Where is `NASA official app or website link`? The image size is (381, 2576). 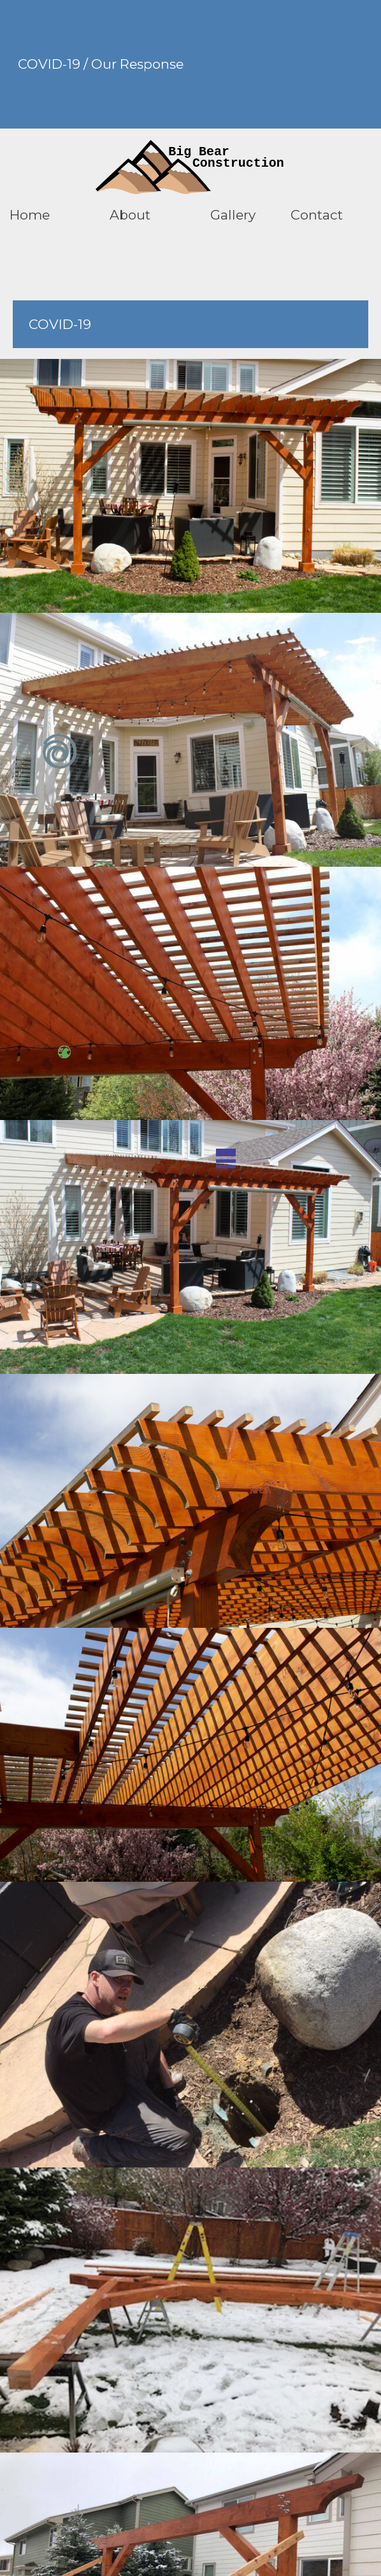 NASA official app or website link is located at coordinates (261, 1490).